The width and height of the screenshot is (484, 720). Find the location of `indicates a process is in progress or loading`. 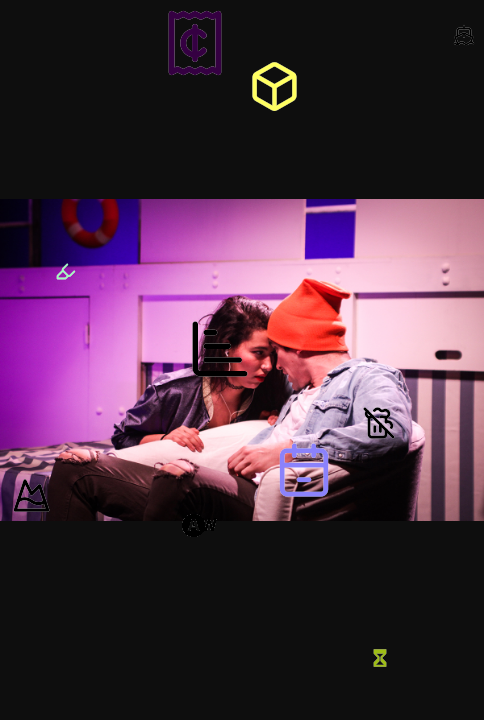

indicates a process is in progress or loading is located at coordinates (380, 658).